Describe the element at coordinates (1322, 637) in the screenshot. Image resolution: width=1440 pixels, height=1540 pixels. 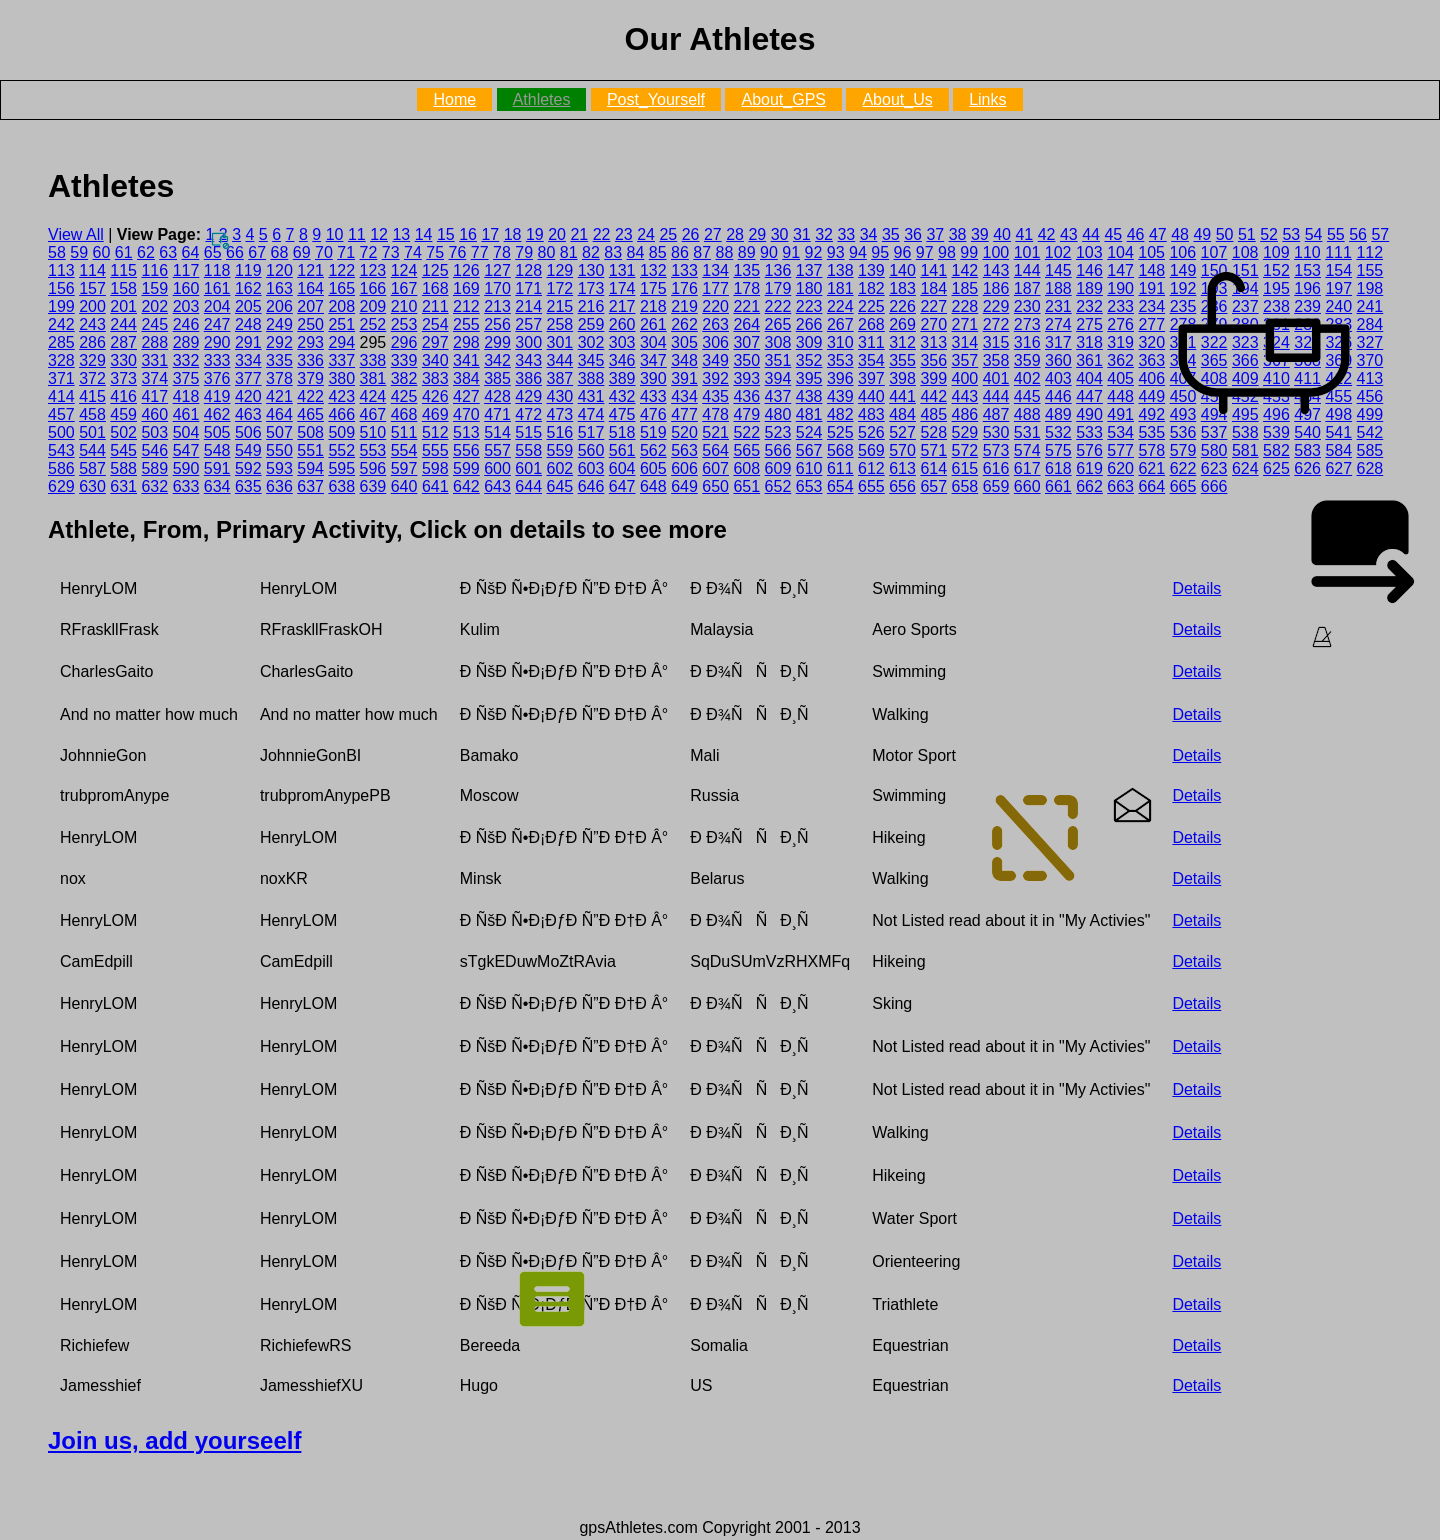
I see `access tempo or timing settings` at that location.